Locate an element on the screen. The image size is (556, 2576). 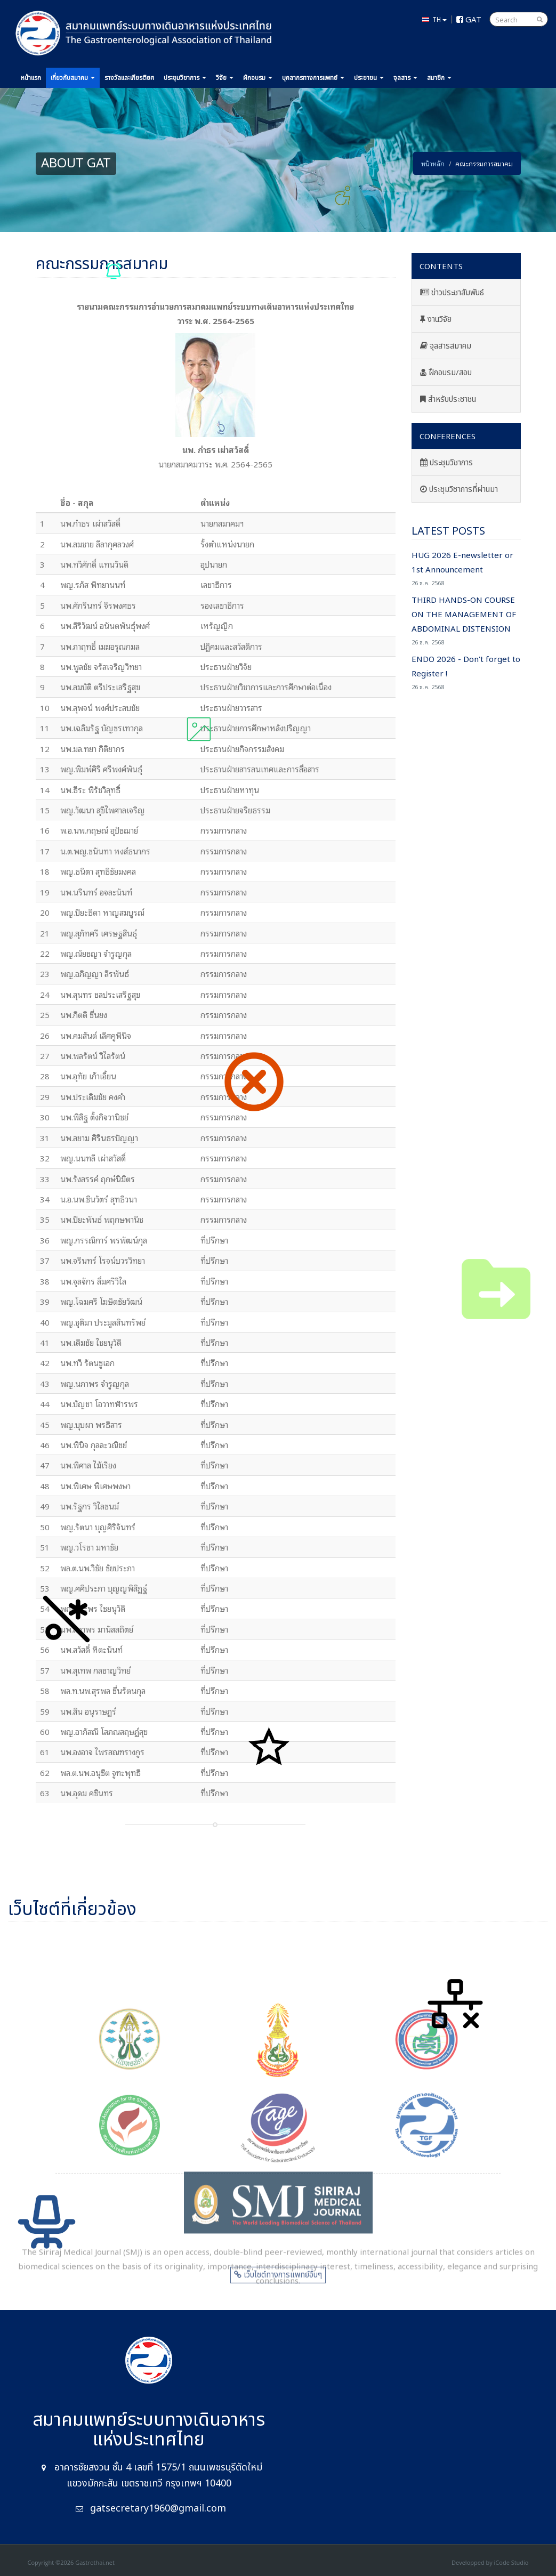
close or dismiss a dialog is located at coordinates (254, 1081).